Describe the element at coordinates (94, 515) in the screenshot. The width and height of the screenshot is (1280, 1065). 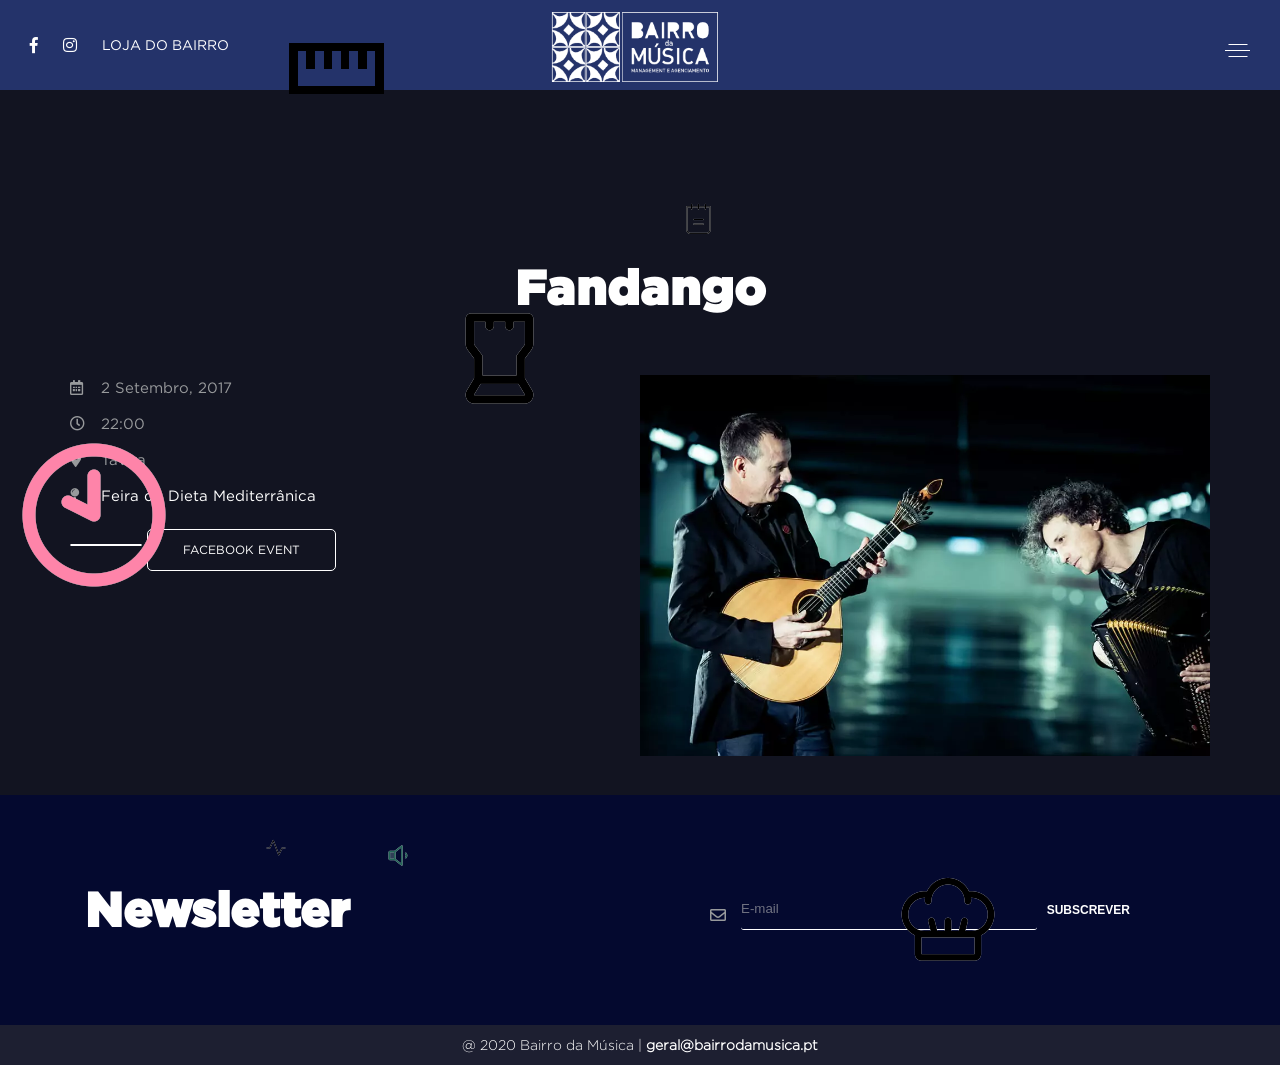
I see `indicates the current time is 10 o'clock` at that location.